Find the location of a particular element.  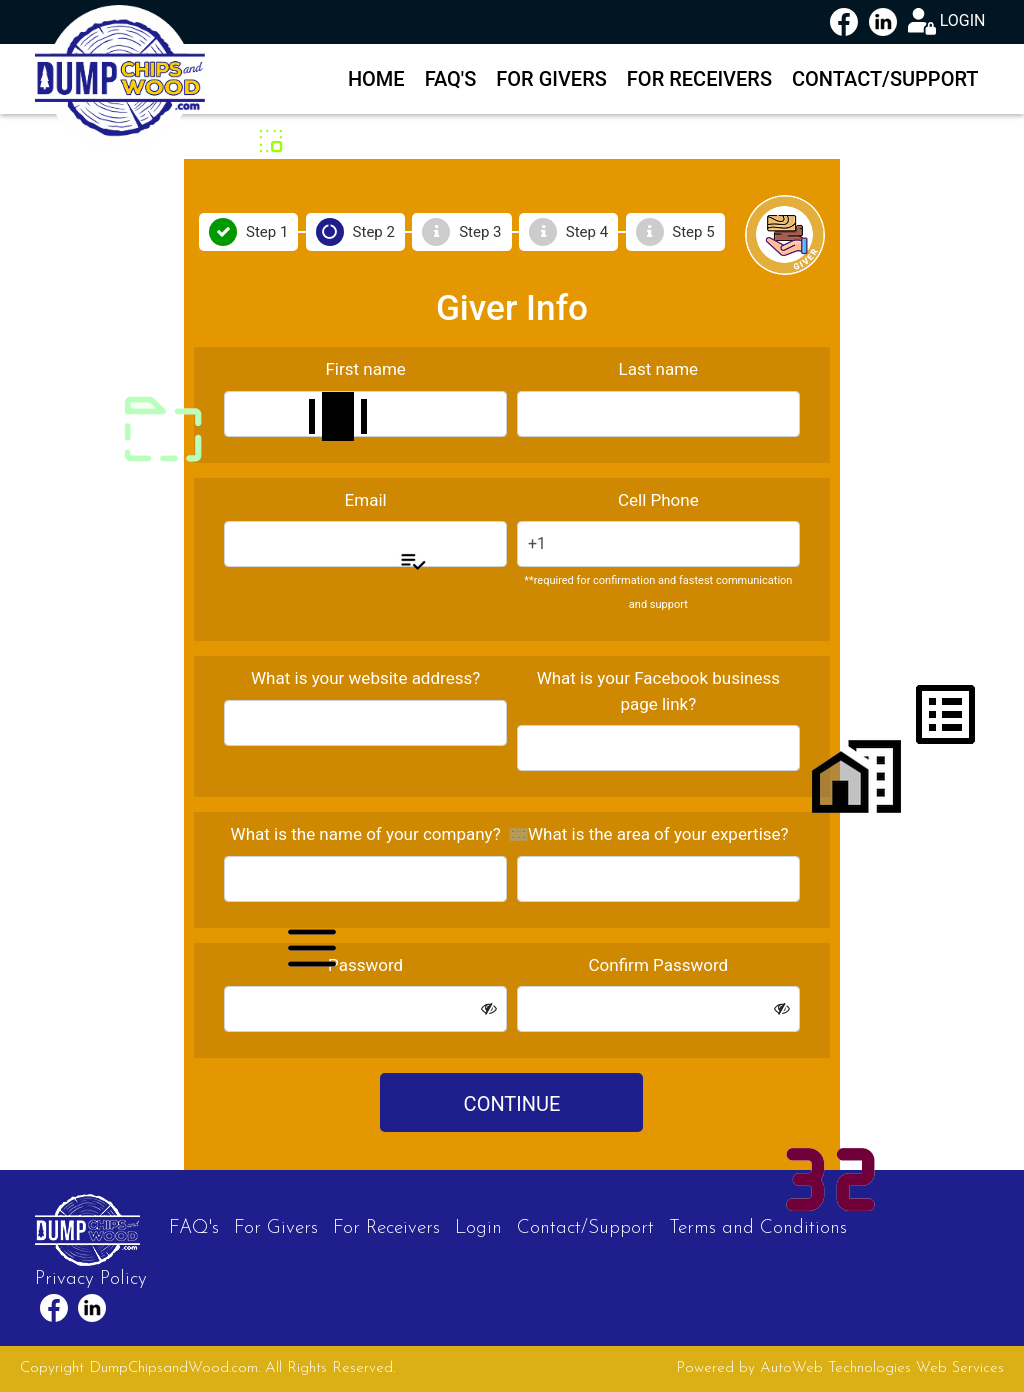

open navigation menu is located at coordinates (312, 948).